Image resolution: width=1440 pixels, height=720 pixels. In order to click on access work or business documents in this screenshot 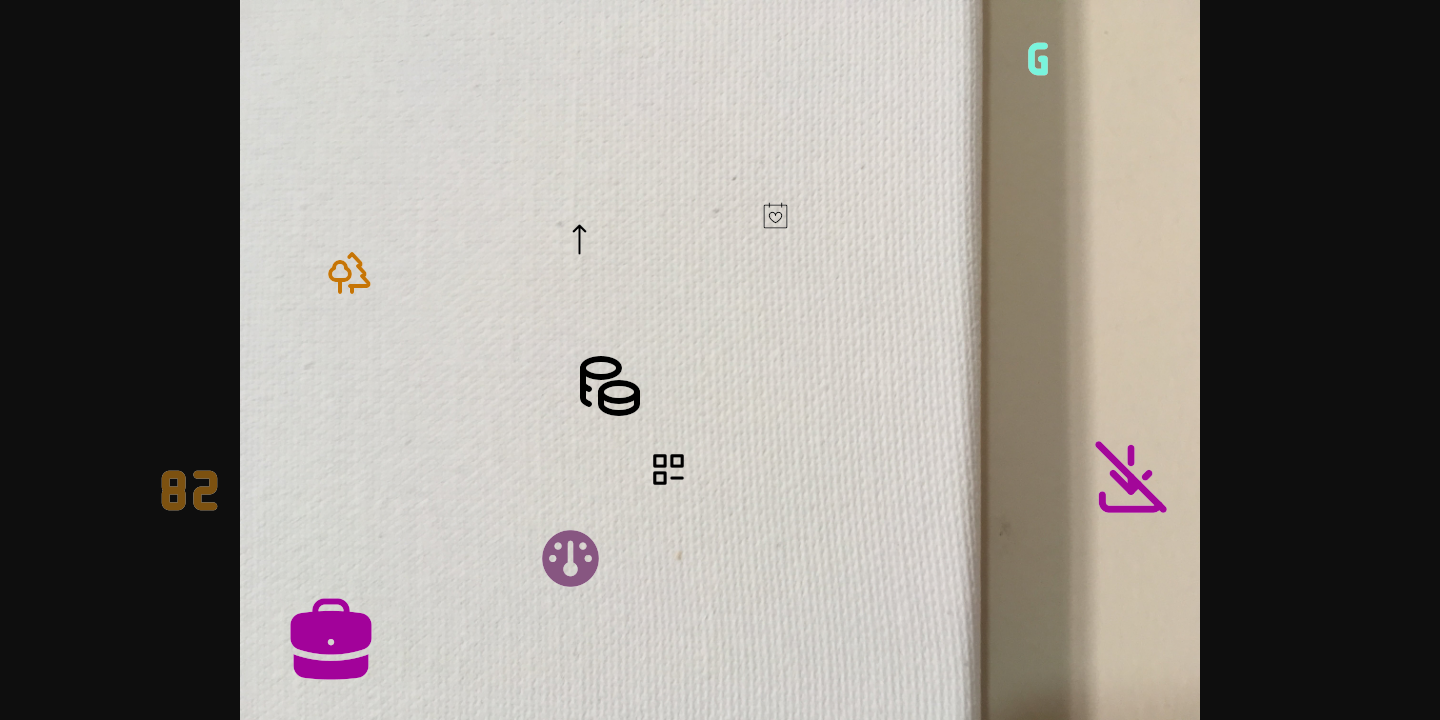, I will do `click(331, 639)`.